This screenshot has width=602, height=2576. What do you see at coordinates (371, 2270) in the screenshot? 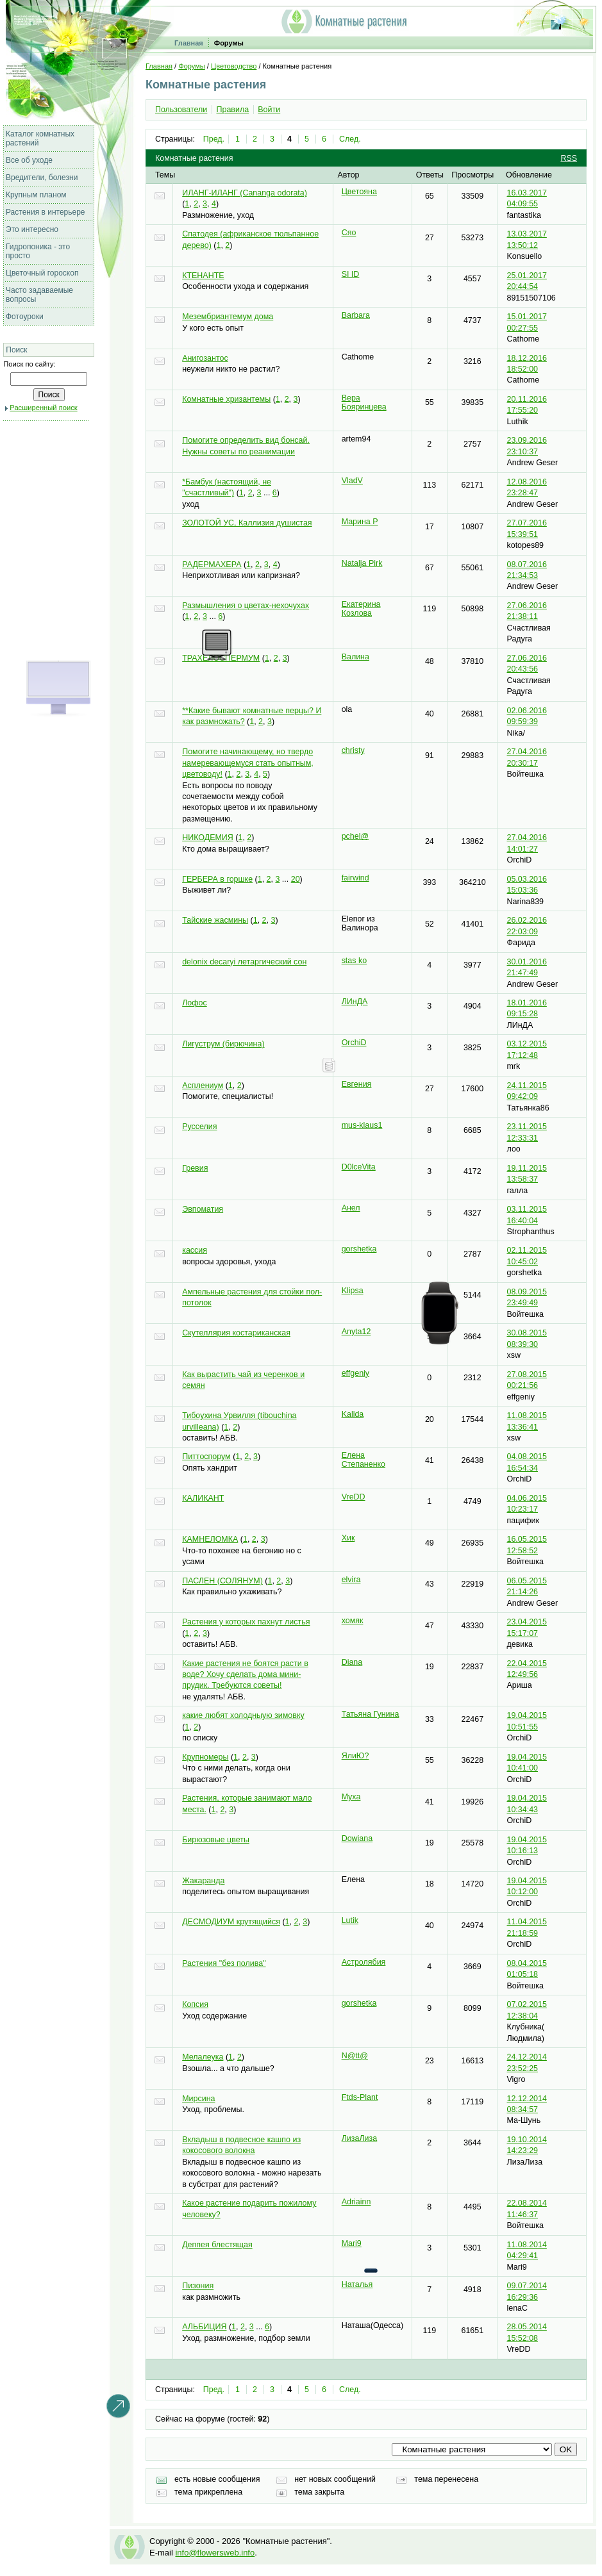
I see `connect to bluetooth speaker` at bounding box center [371, 2270].